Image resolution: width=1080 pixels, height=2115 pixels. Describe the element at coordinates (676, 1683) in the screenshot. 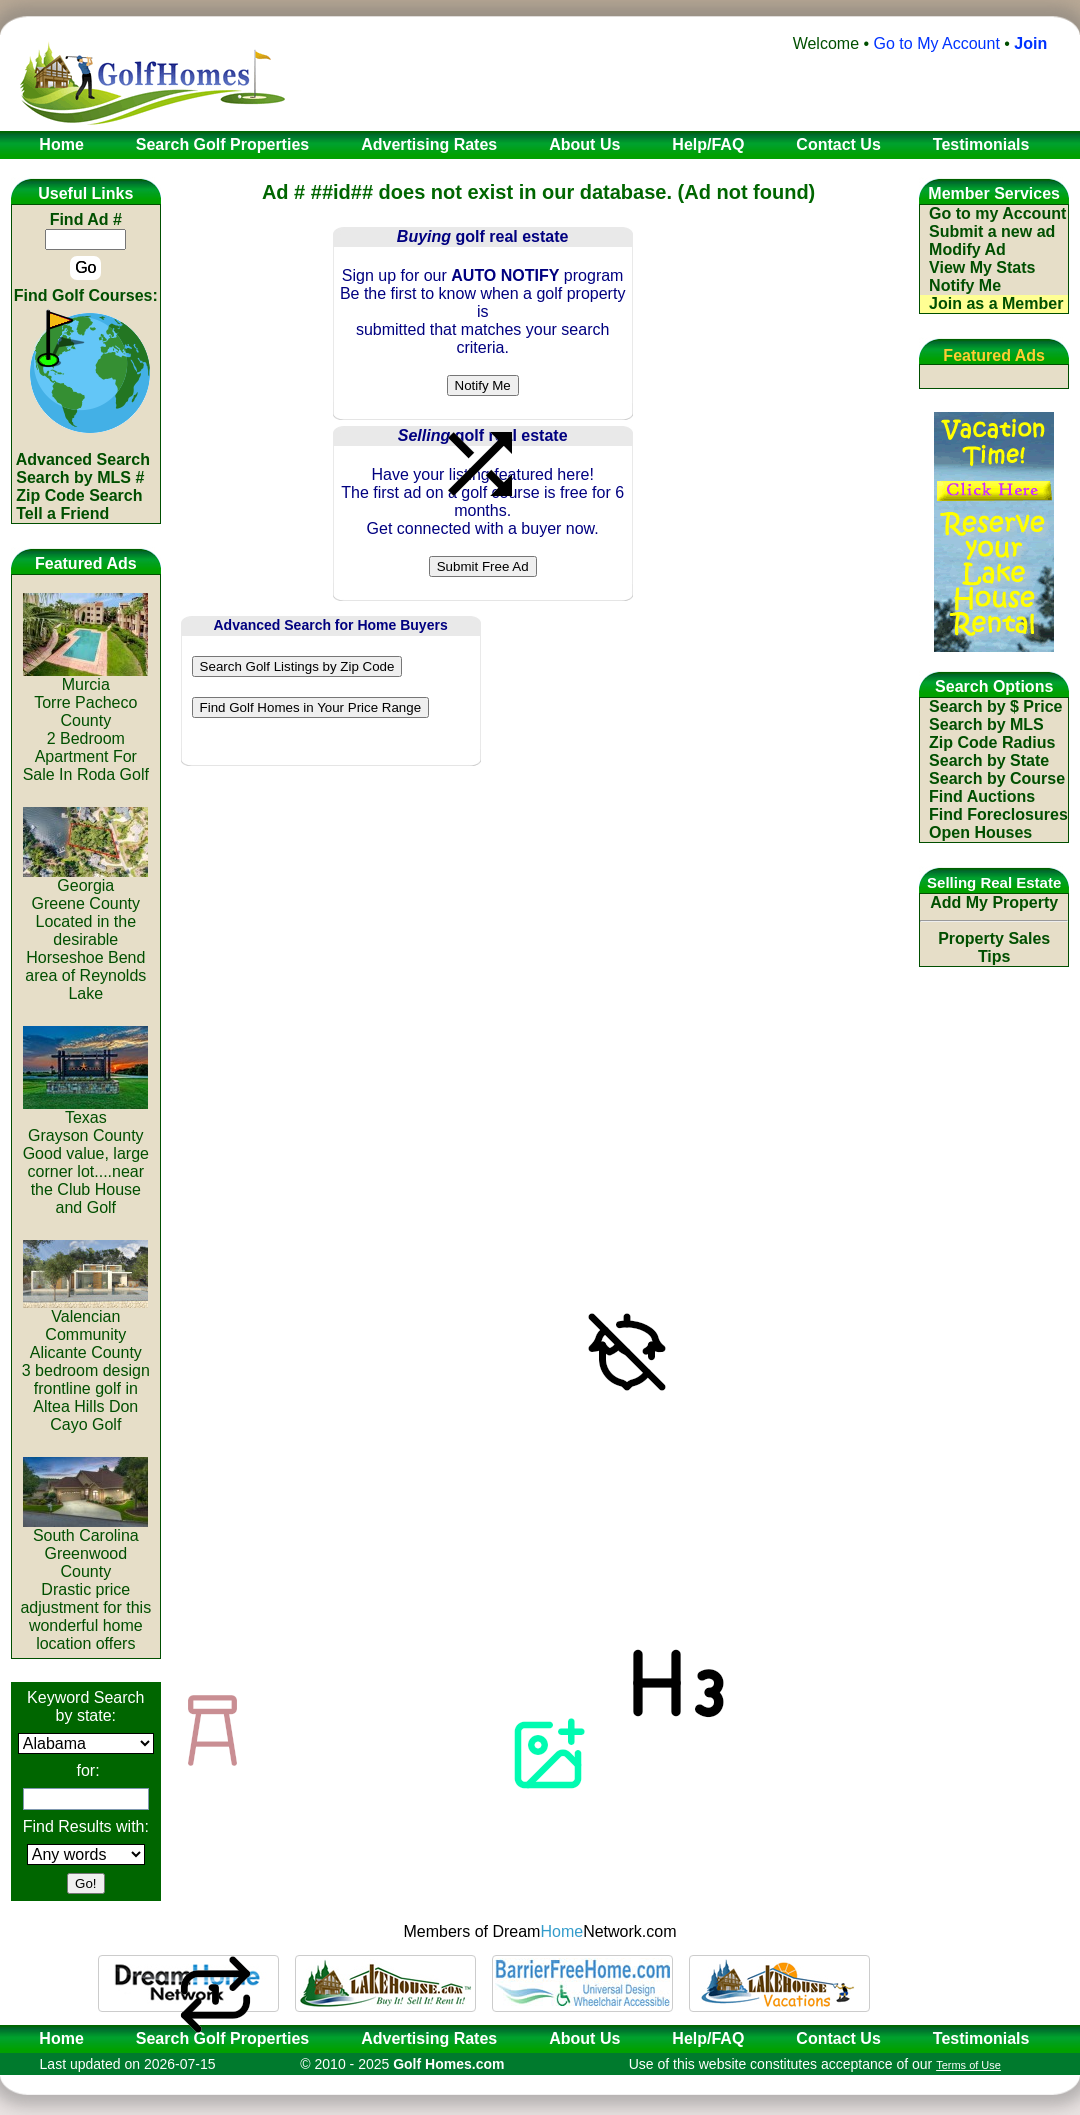

I see `format text as heading level 3` at that location.